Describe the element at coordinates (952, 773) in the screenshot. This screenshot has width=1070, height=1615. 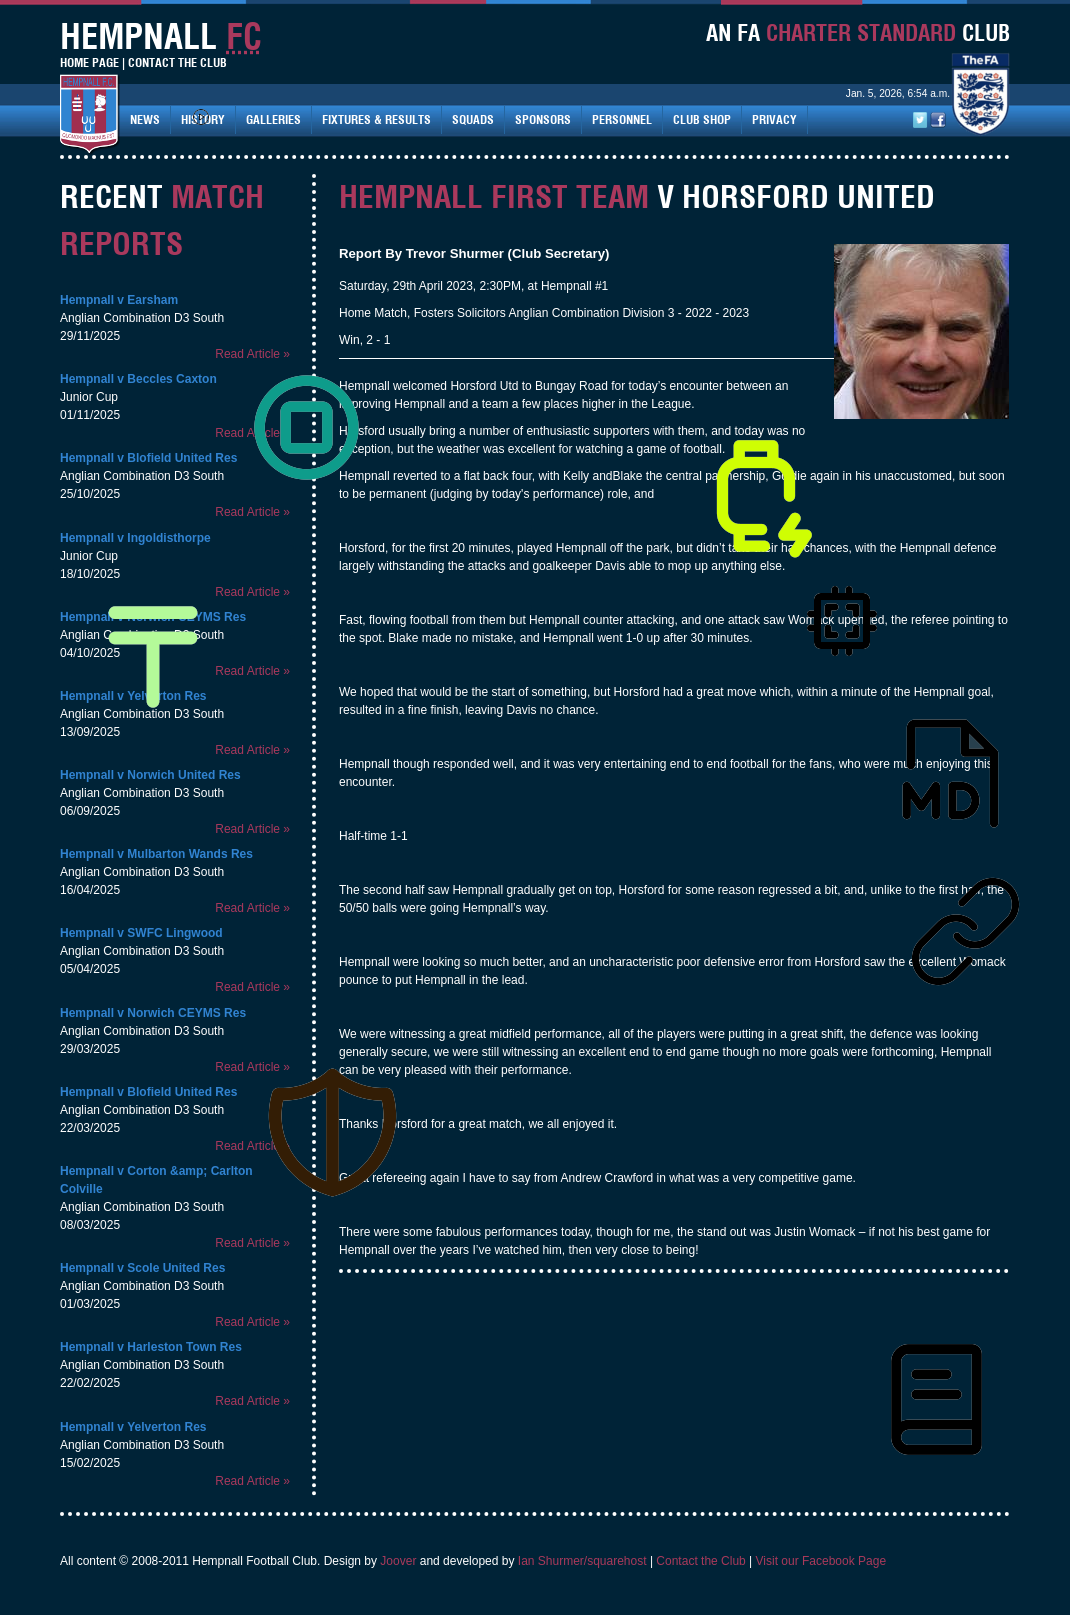
I see `markdown file type indicator` at that location.